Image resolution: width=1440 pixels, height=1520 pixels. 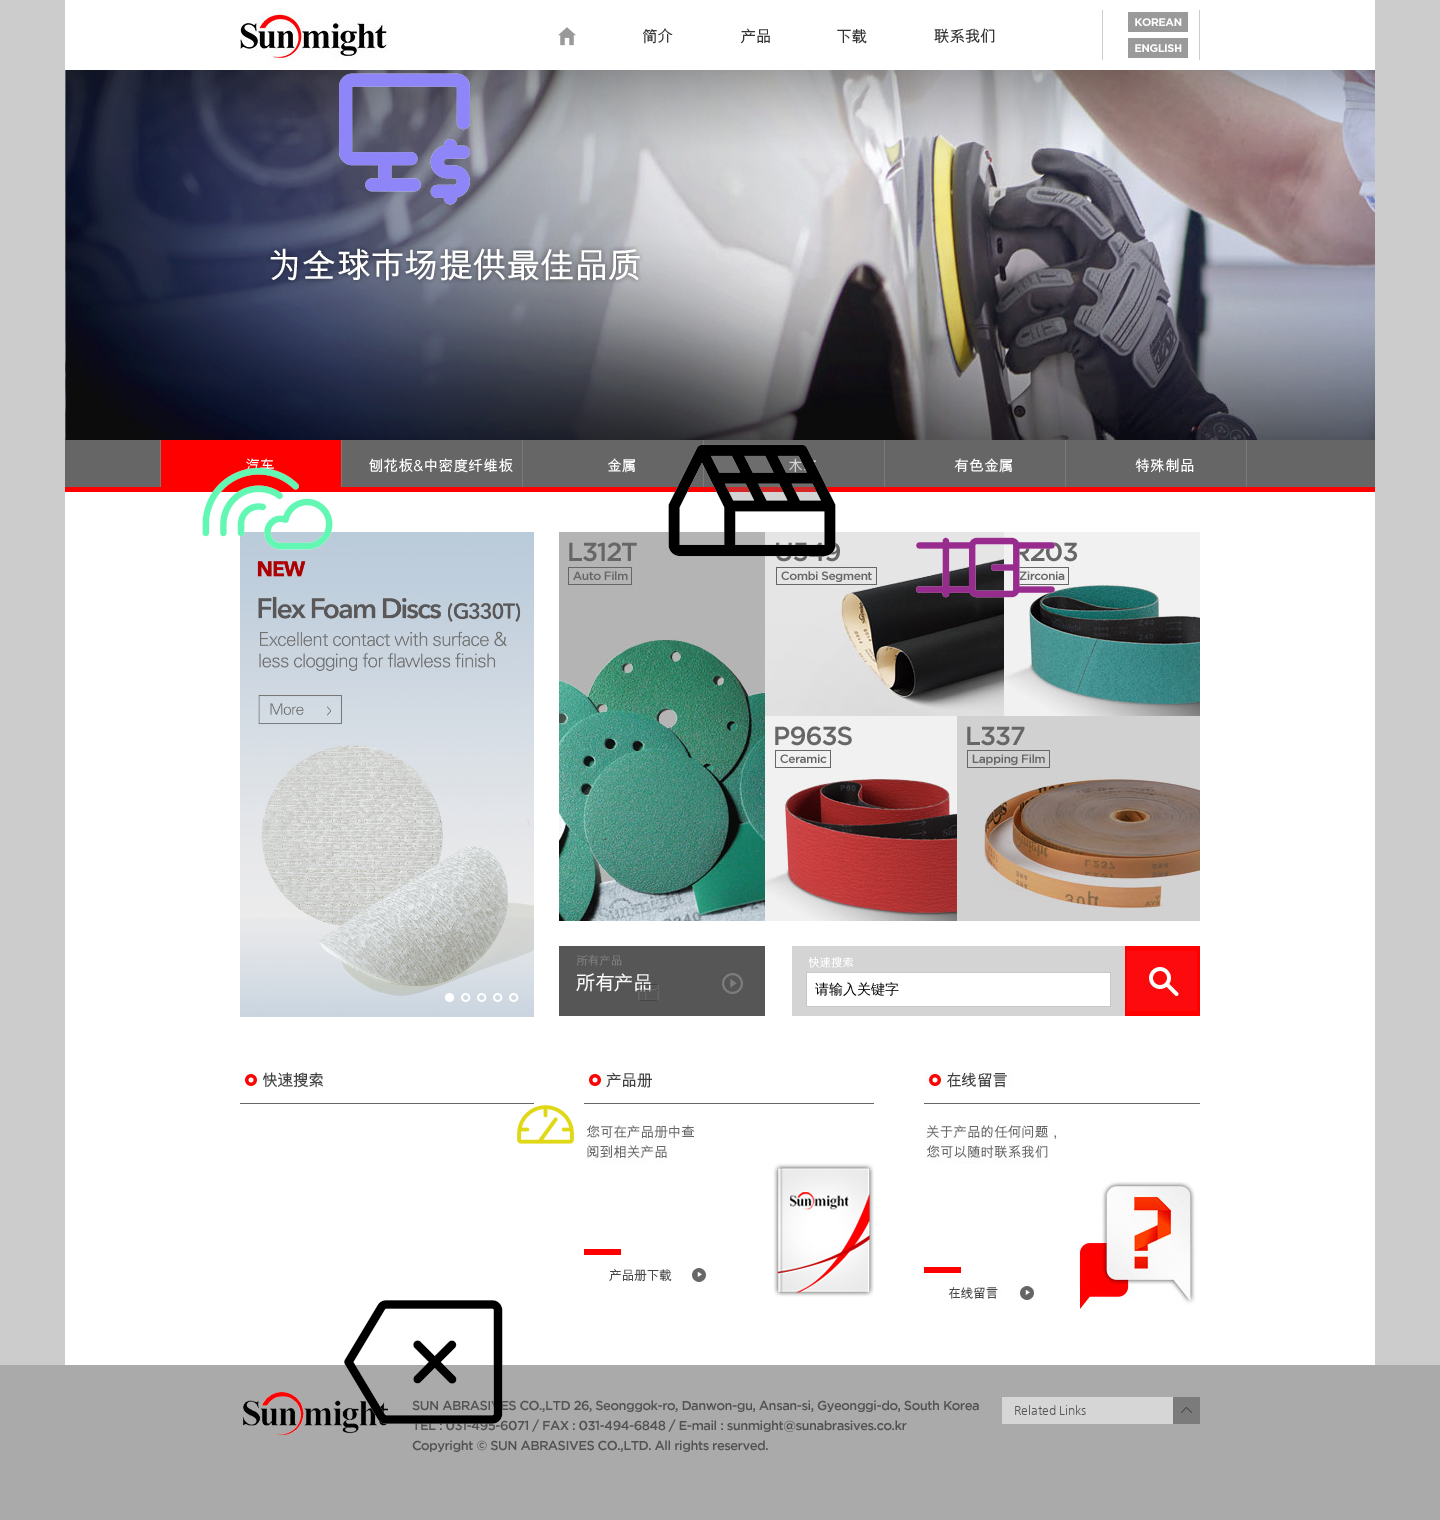 I want to click on view performance metrics or speed, so click(x=545, y=1127).